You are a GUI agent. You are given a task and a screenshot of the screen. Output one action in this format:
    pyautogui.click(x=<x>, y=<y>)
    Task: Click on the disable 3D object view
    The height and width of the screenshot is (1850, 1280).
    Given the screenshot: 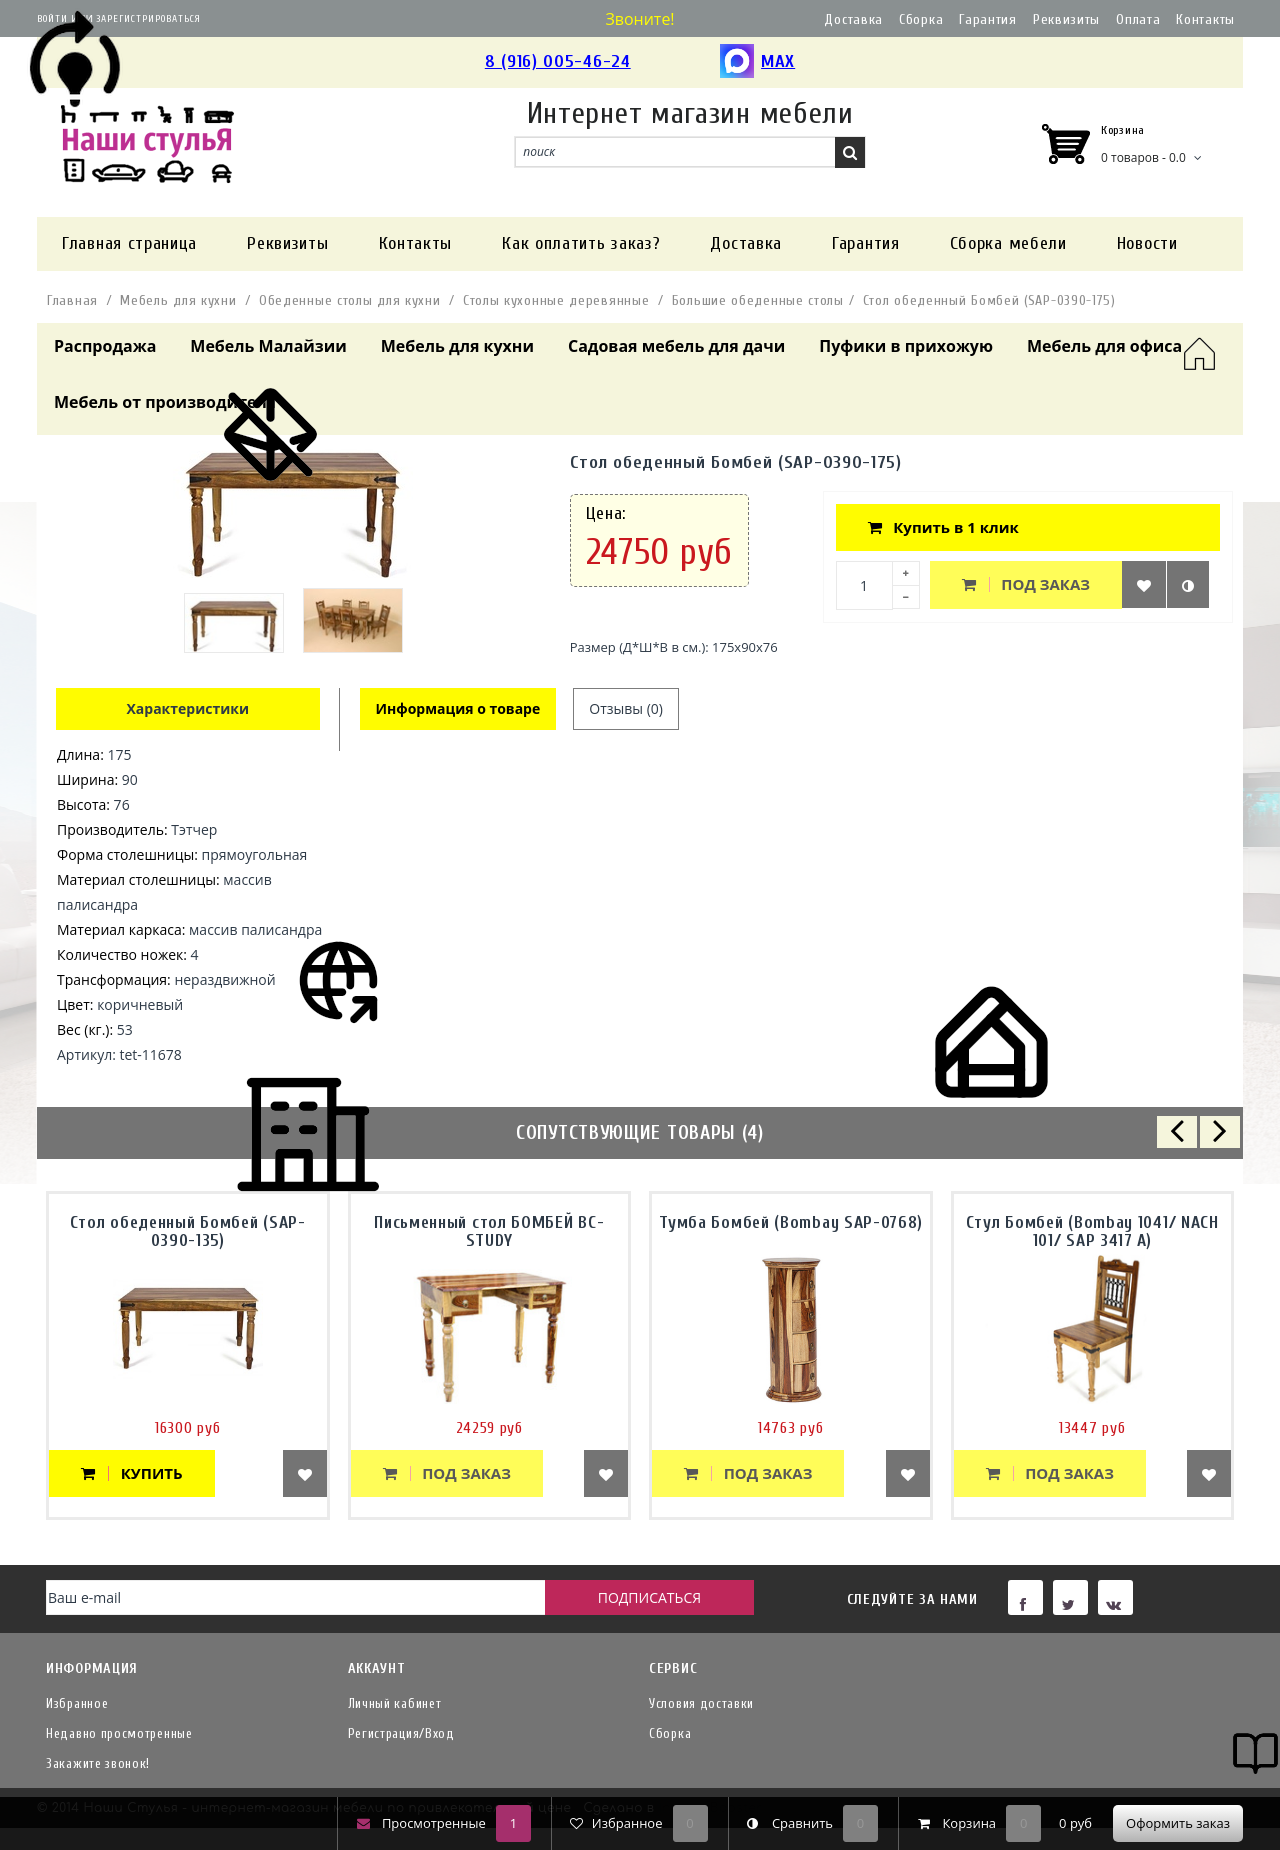 What is the action you would take?
    pyautogui.click(x=270, y=434)
    